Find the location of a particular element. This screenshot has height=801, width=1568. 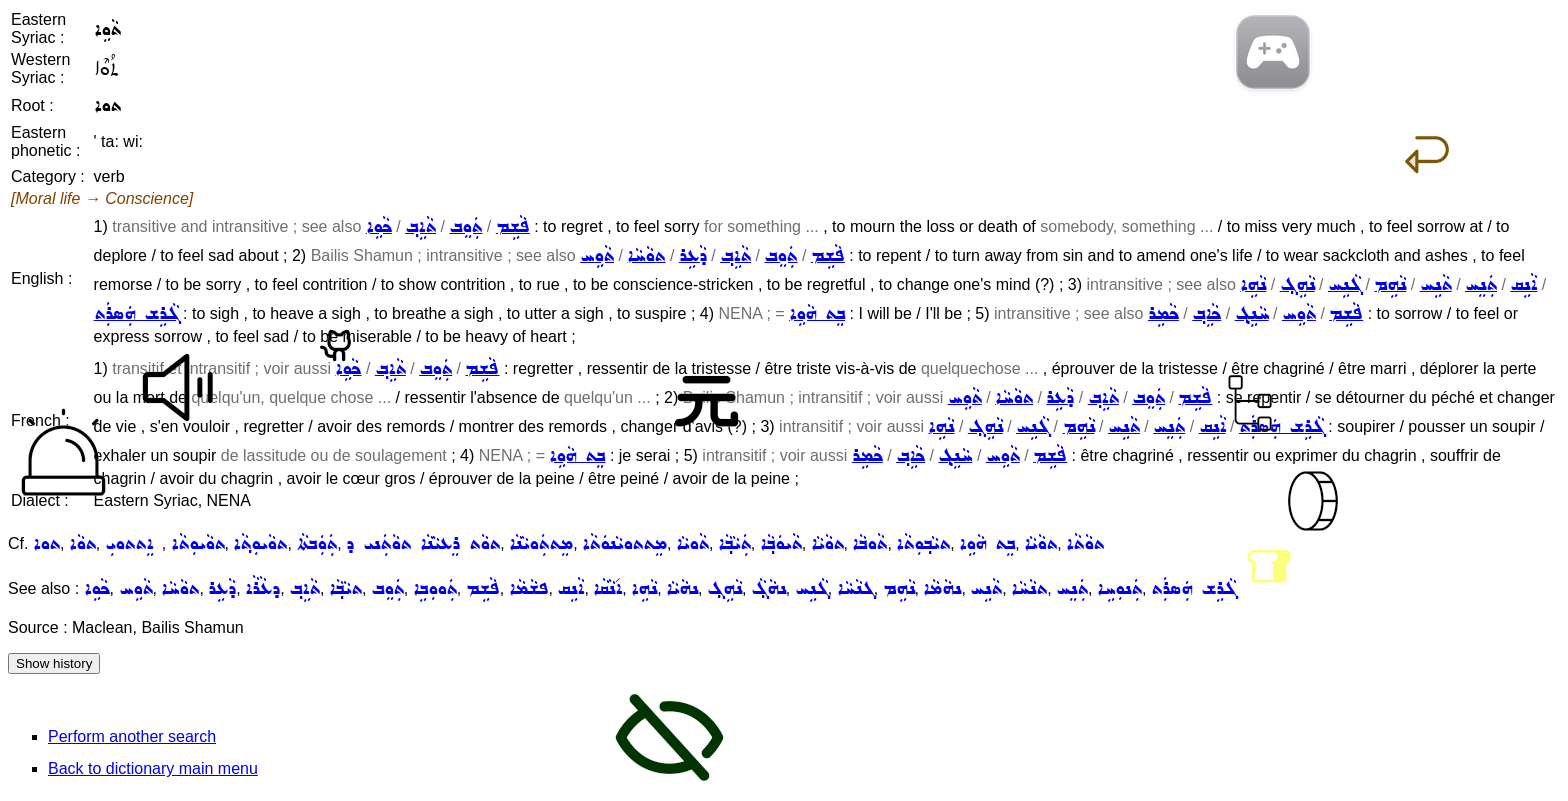

view hierarchical folder structure is located at coordinates (1248, 403).